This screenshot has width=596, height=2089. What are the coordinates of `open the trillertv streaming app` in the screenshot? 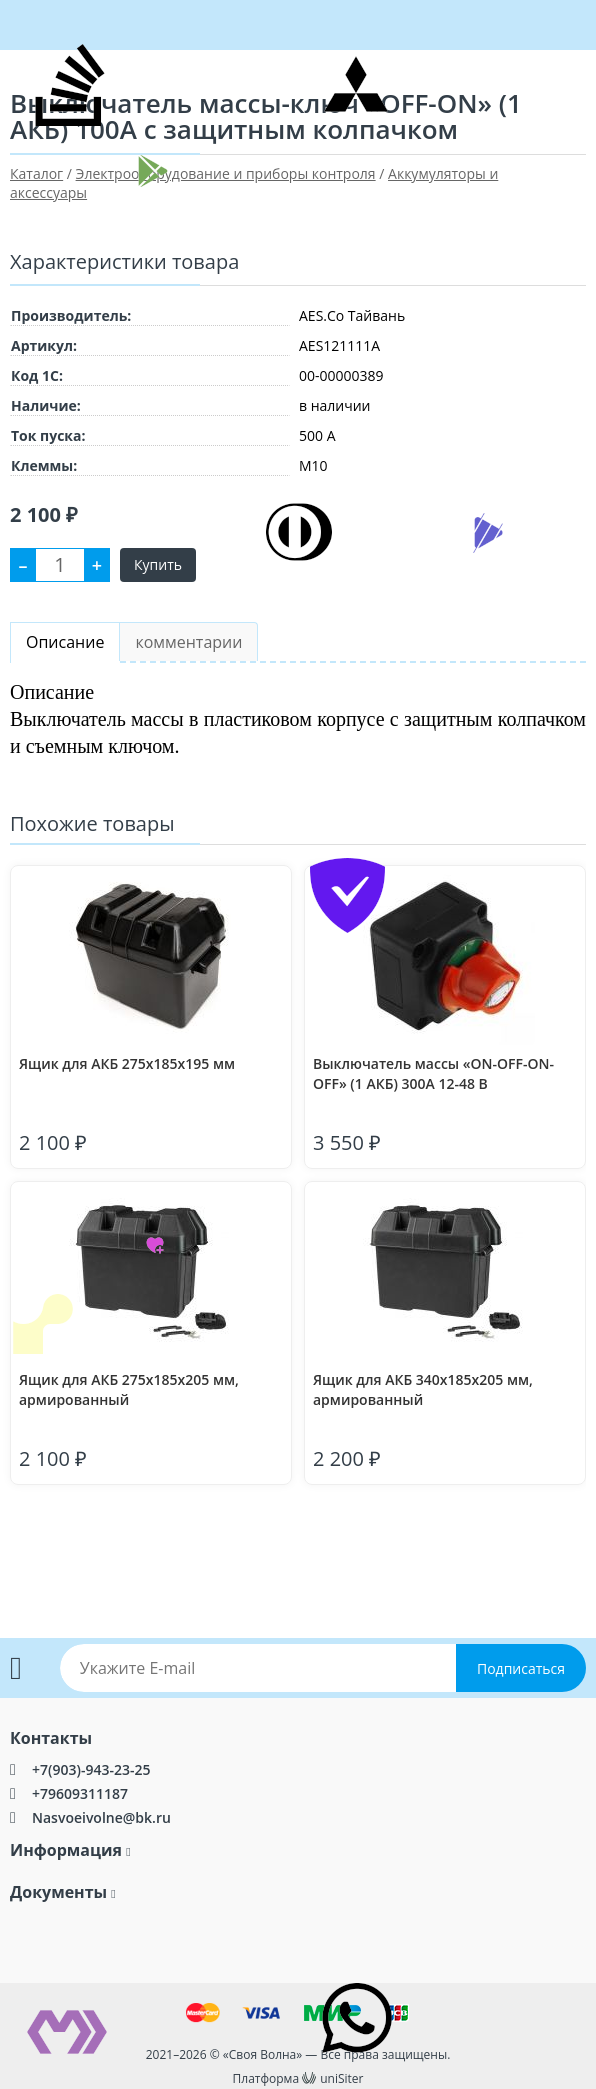 It's located at (488, 533).